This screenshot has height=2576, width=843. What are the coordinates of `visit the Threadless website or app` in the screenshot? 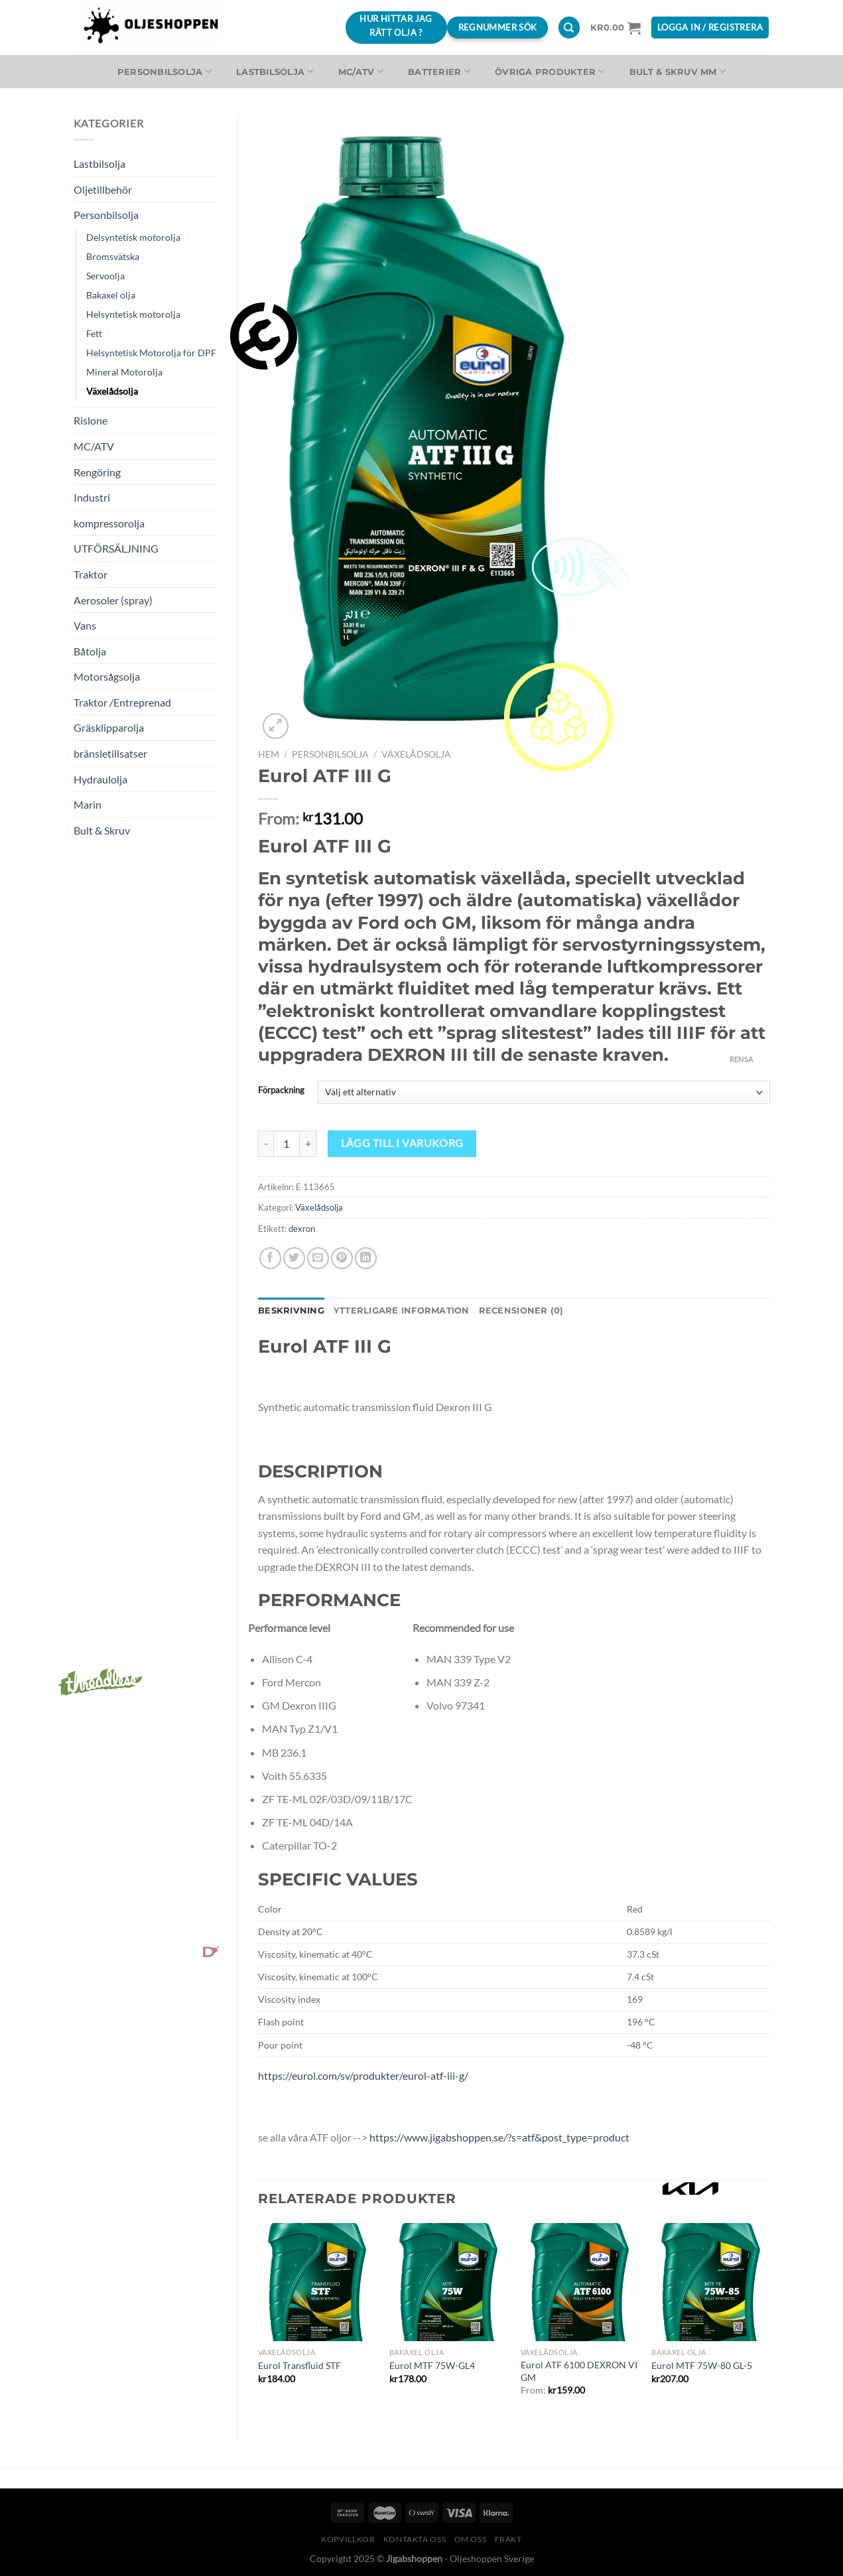 It's located at (100, 1682).